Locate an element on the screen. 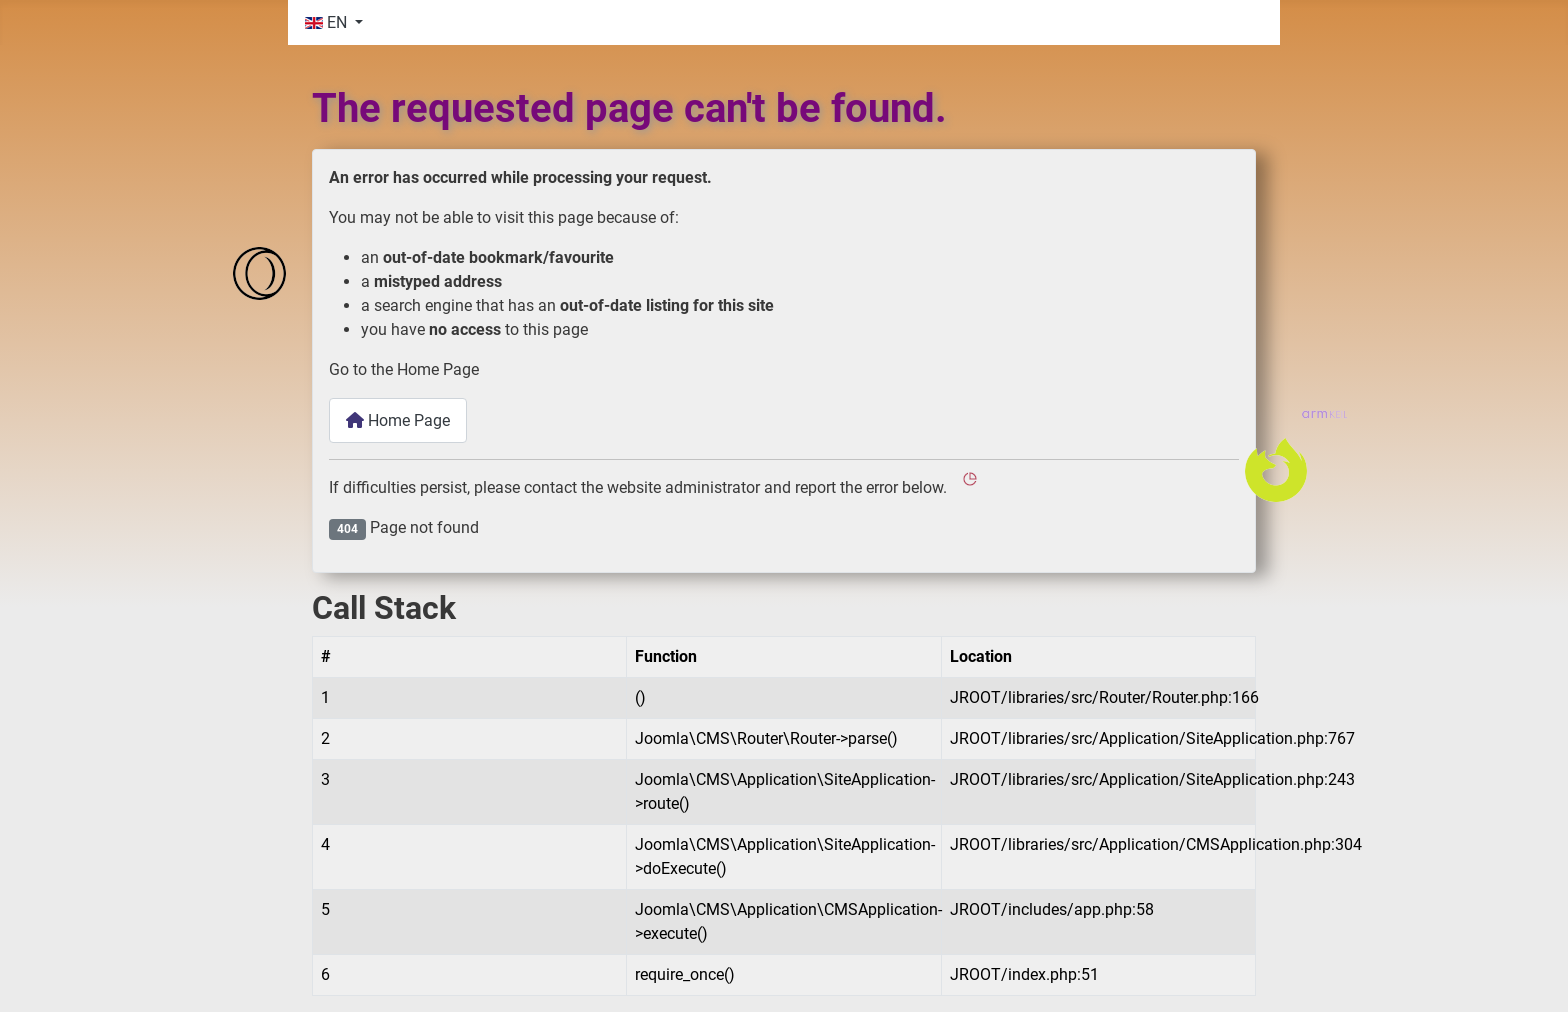 The width and height of the screenshot is (1568, 1012). open Firefox browser is located at coordinates (1276, 470).